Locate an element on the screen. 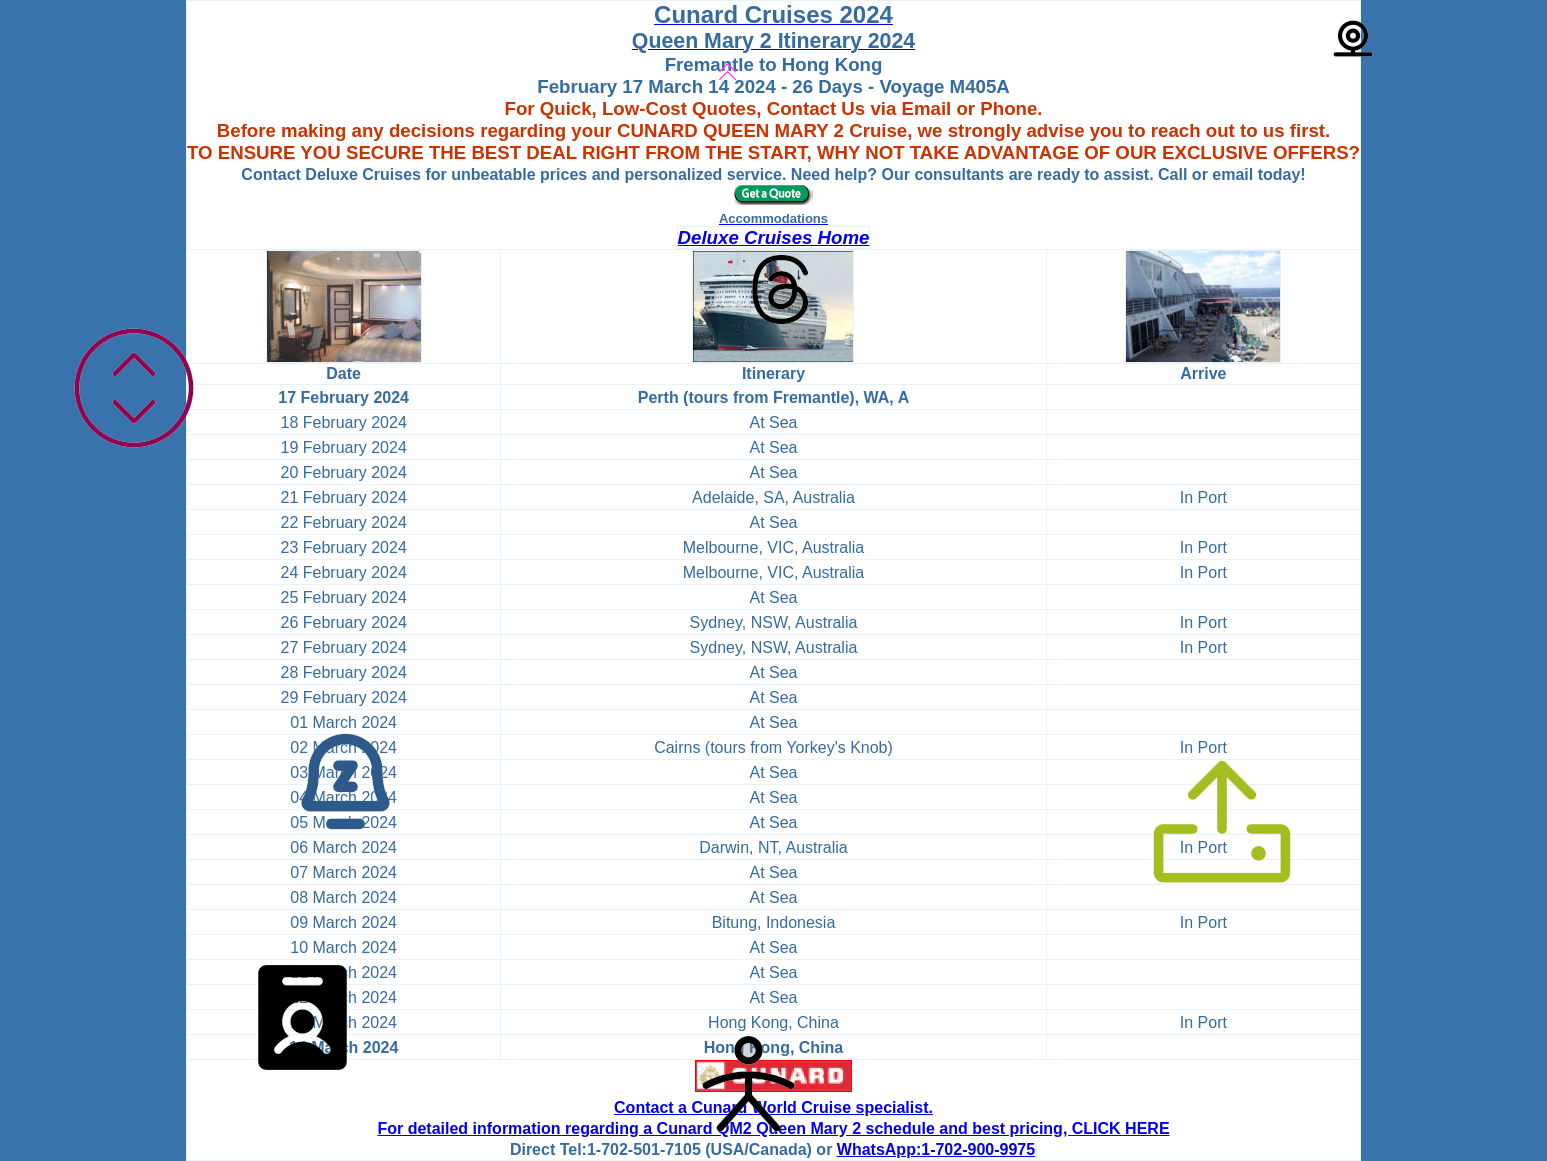  expand or collapse content is located at coordinates (134, 388).